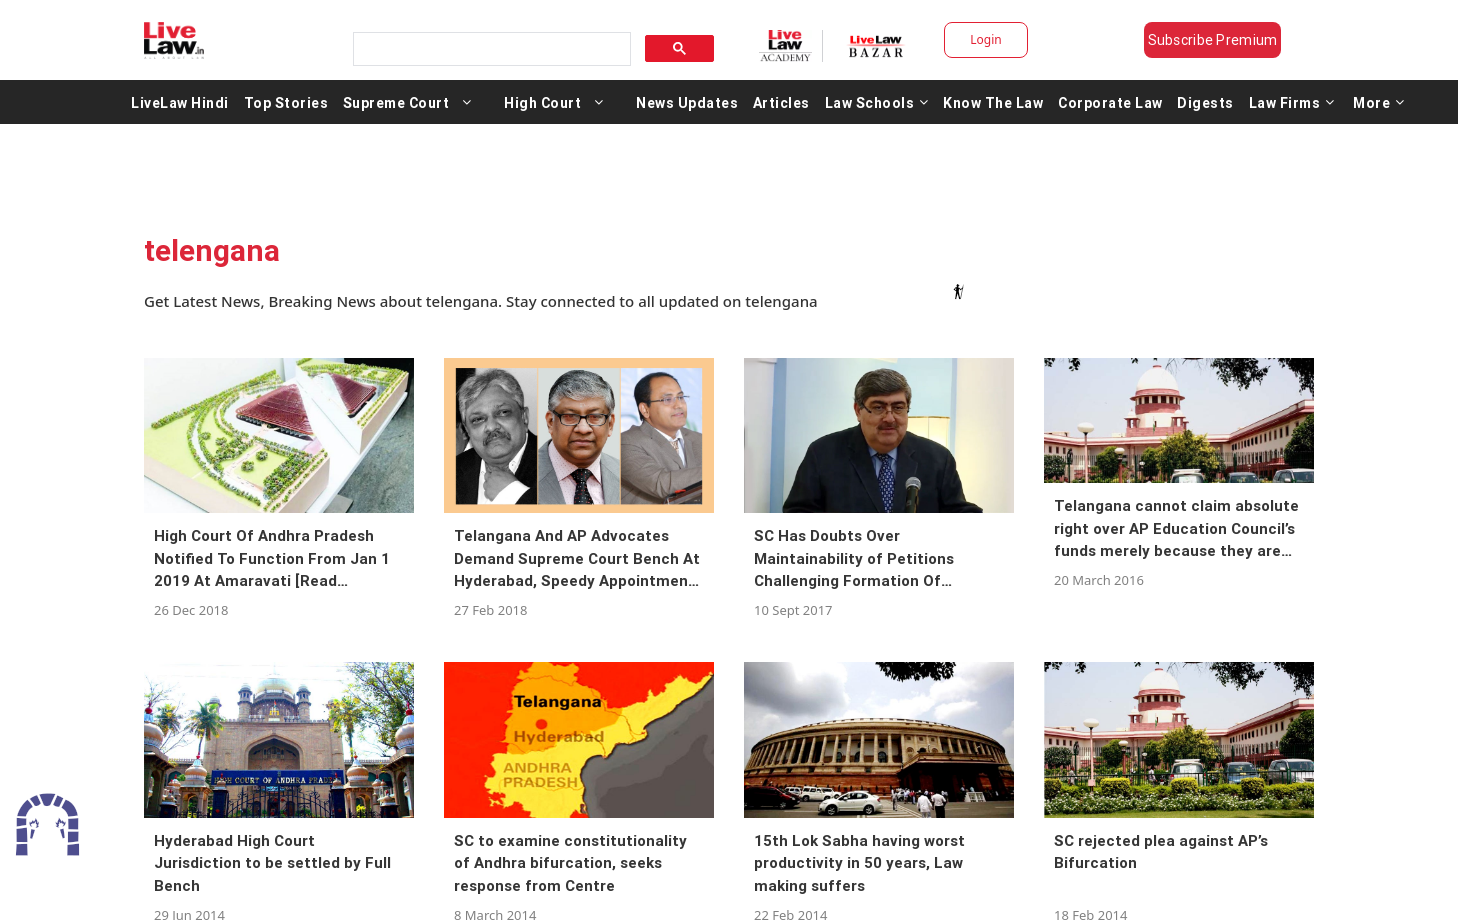 The height and width of the screenshot is (920, 1458). Describe the element at coordinates (47, 824) in the screenshot. I see `enter a dungeon or underground level` at that location.